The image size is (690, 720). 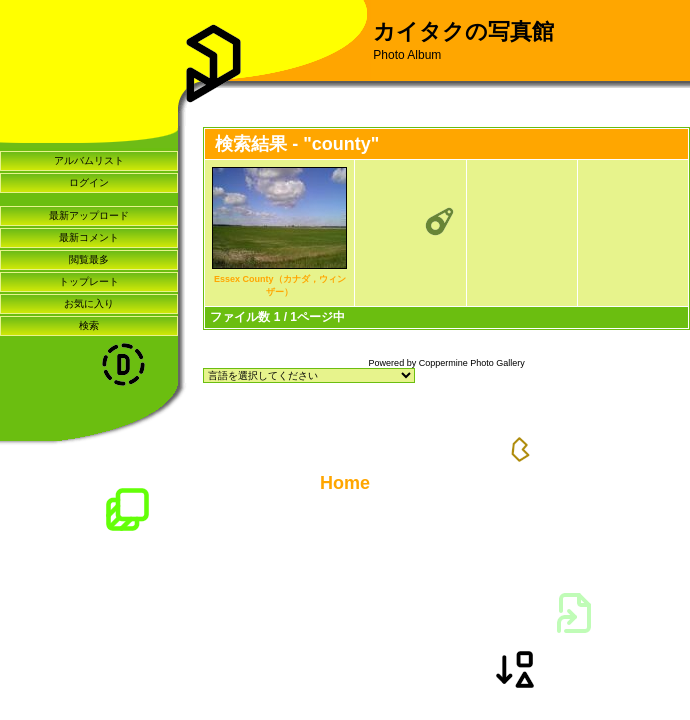 What do you see at coordinates (213, 63) in the screenshot?
I see `open Printables 3D printing community` at bounding box center [213, 63].